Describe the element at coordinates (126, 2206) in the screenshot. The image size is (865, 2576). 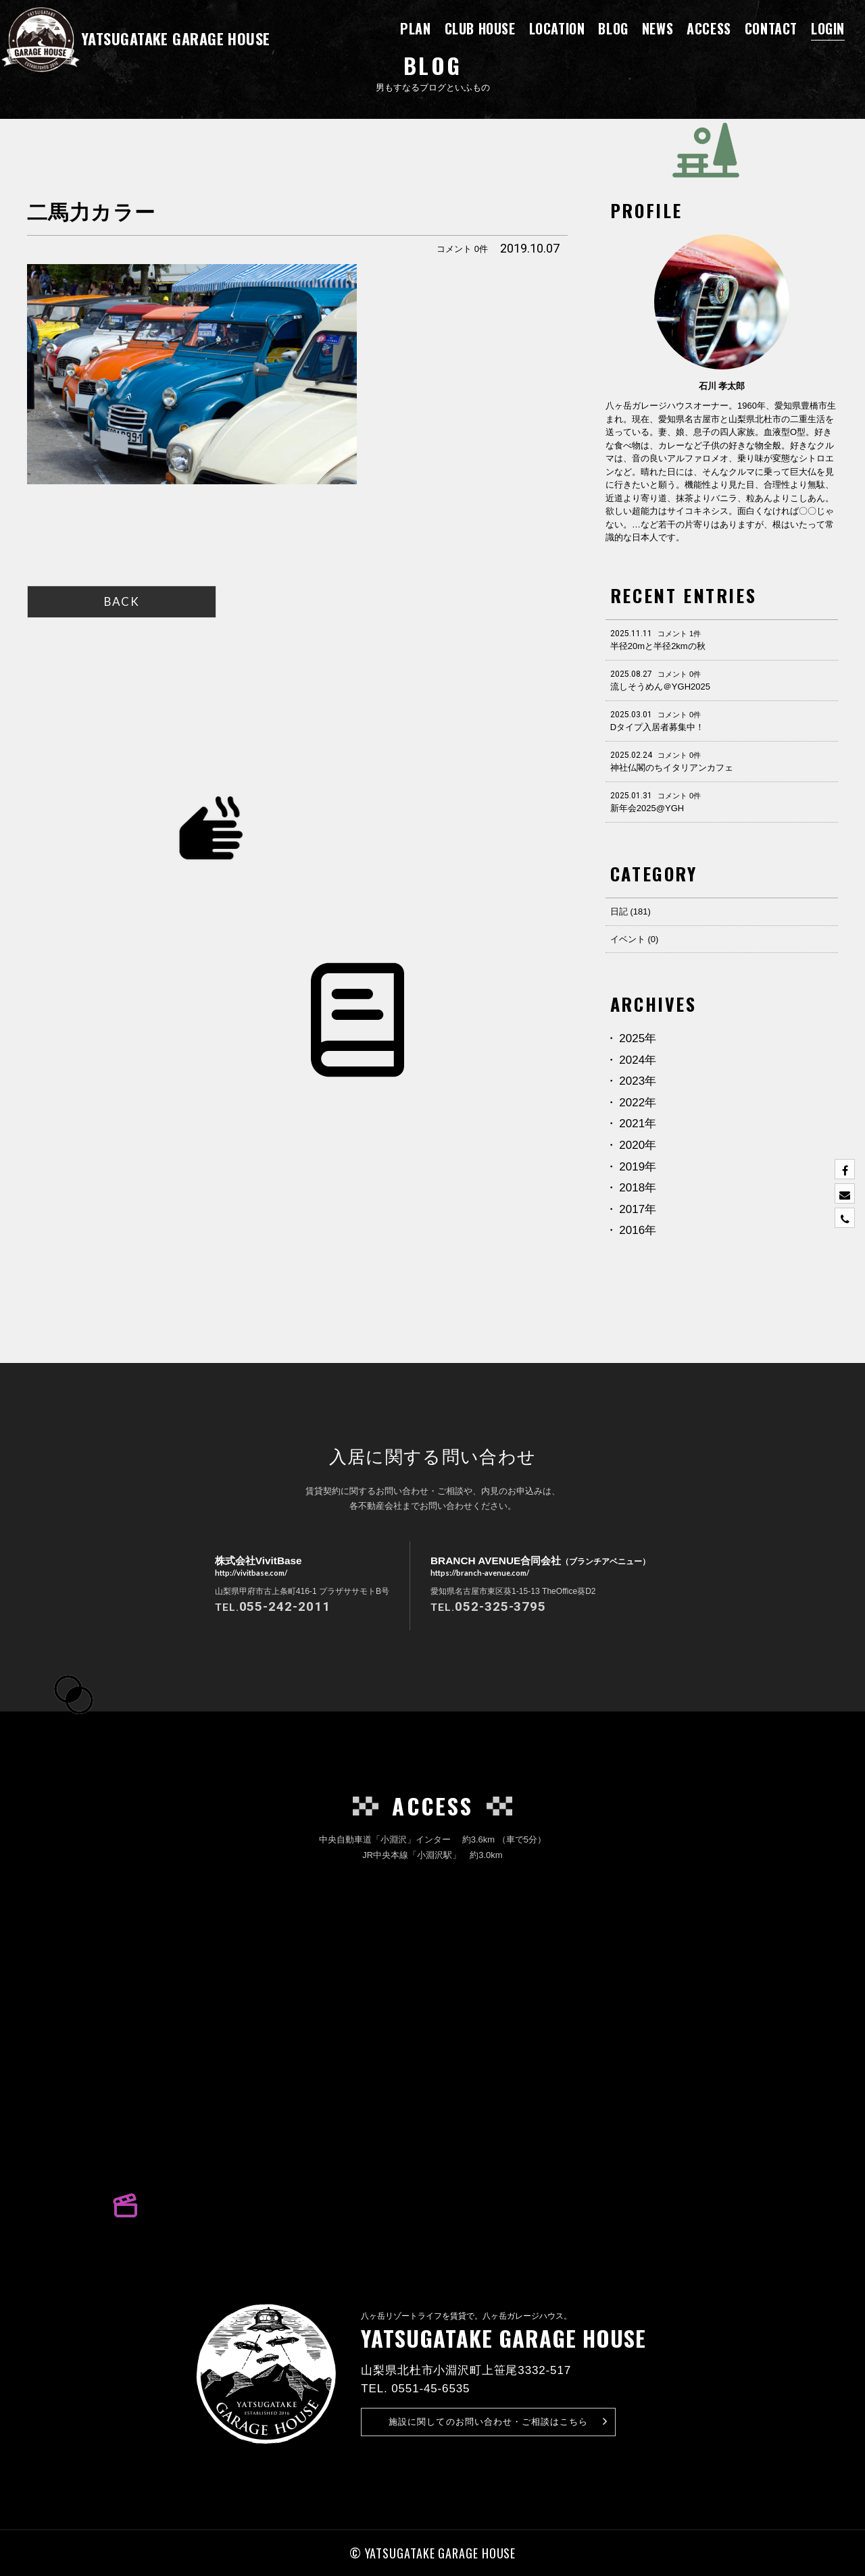
I see `access video or movie content` at that location.